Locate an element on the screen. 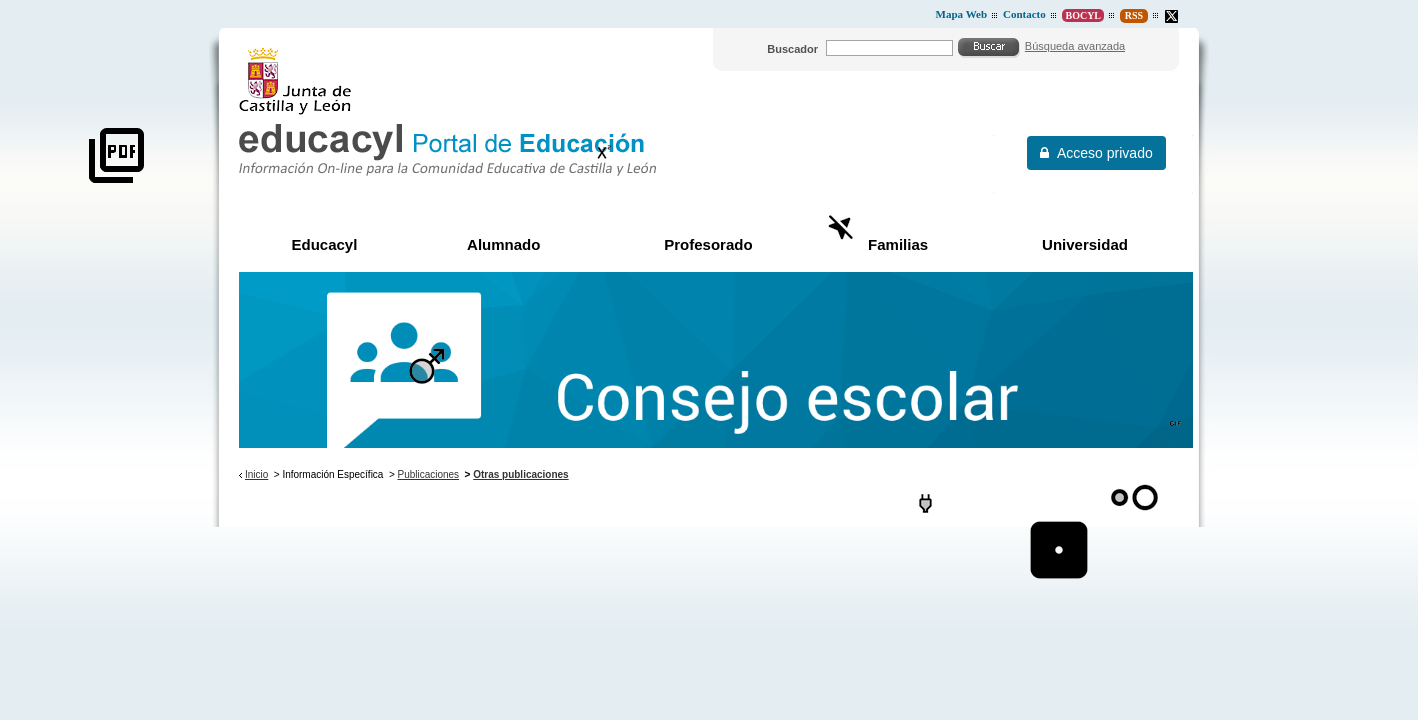 The height and width of the screenshot is (720, 1418). location sharing is currently disabled is located at coordinates (840, 228).